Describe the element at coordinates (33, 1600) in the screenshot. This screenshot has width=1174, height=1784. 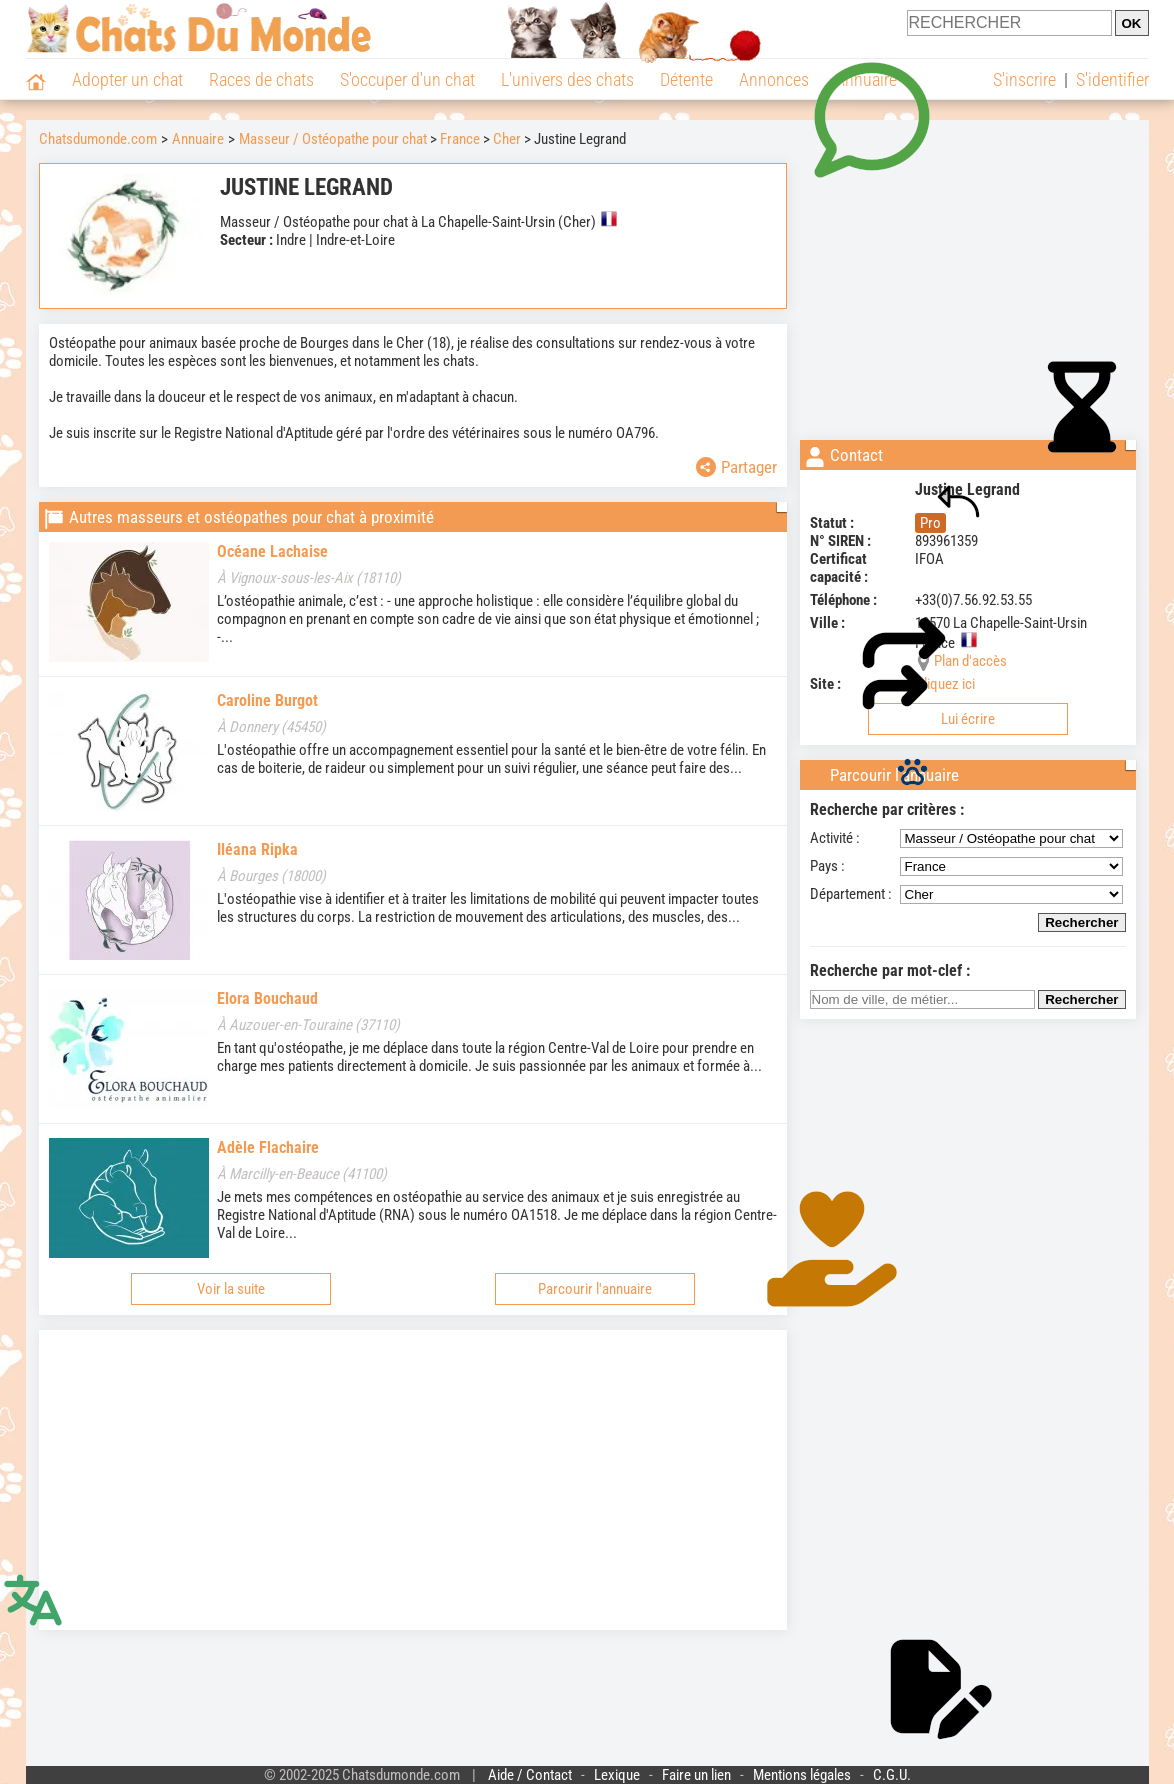
I see `change language settings` at that location.